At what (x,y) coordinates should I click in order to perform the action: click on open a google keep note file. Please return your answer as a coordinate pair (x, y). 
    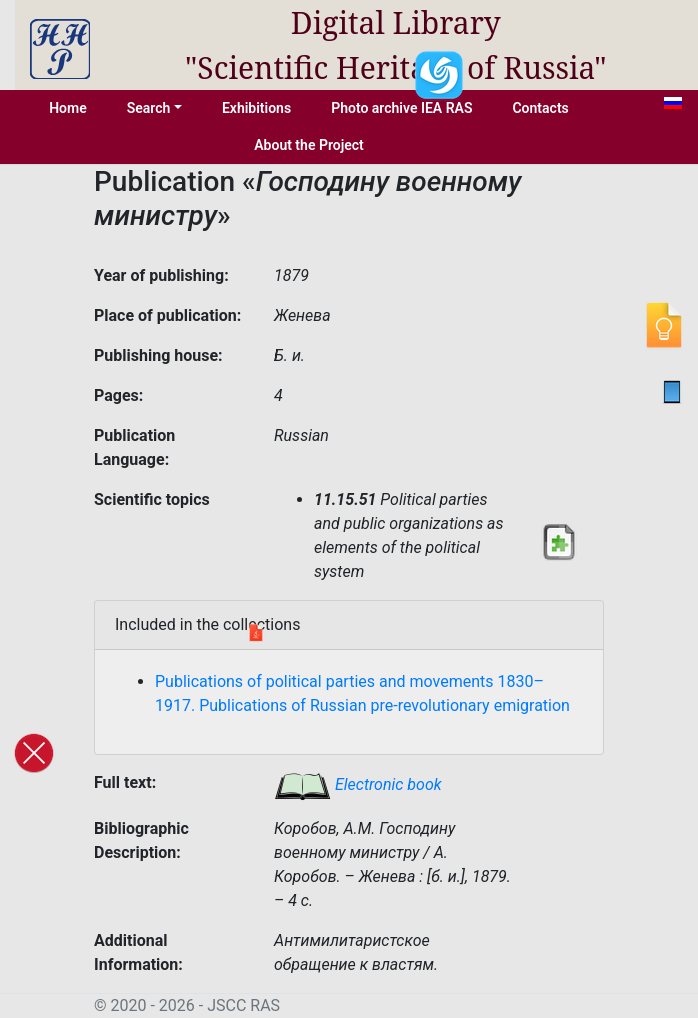
    Looking at the image, I should click on (664, 326).